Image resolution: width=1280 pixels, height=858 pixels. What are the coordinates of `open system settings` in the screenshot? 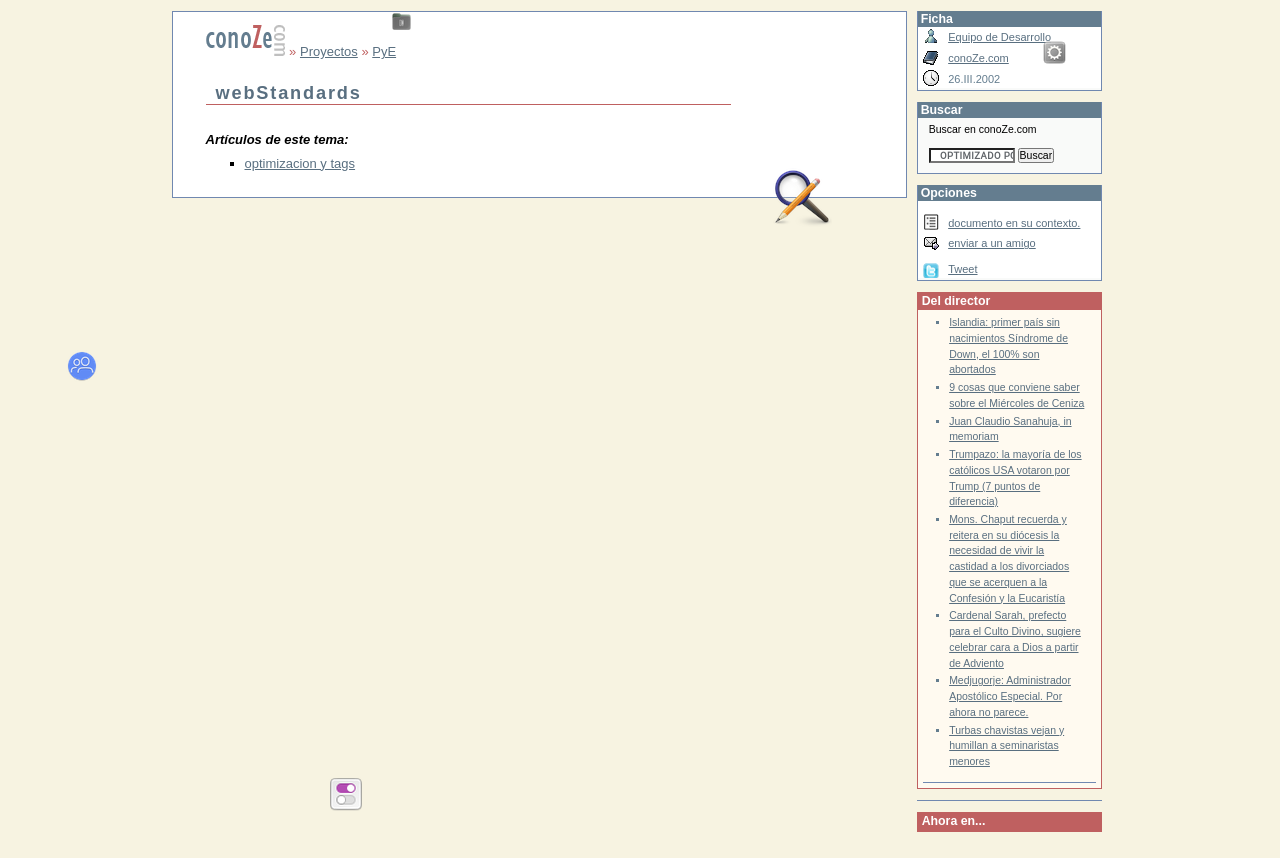 It's located at (346, 794).